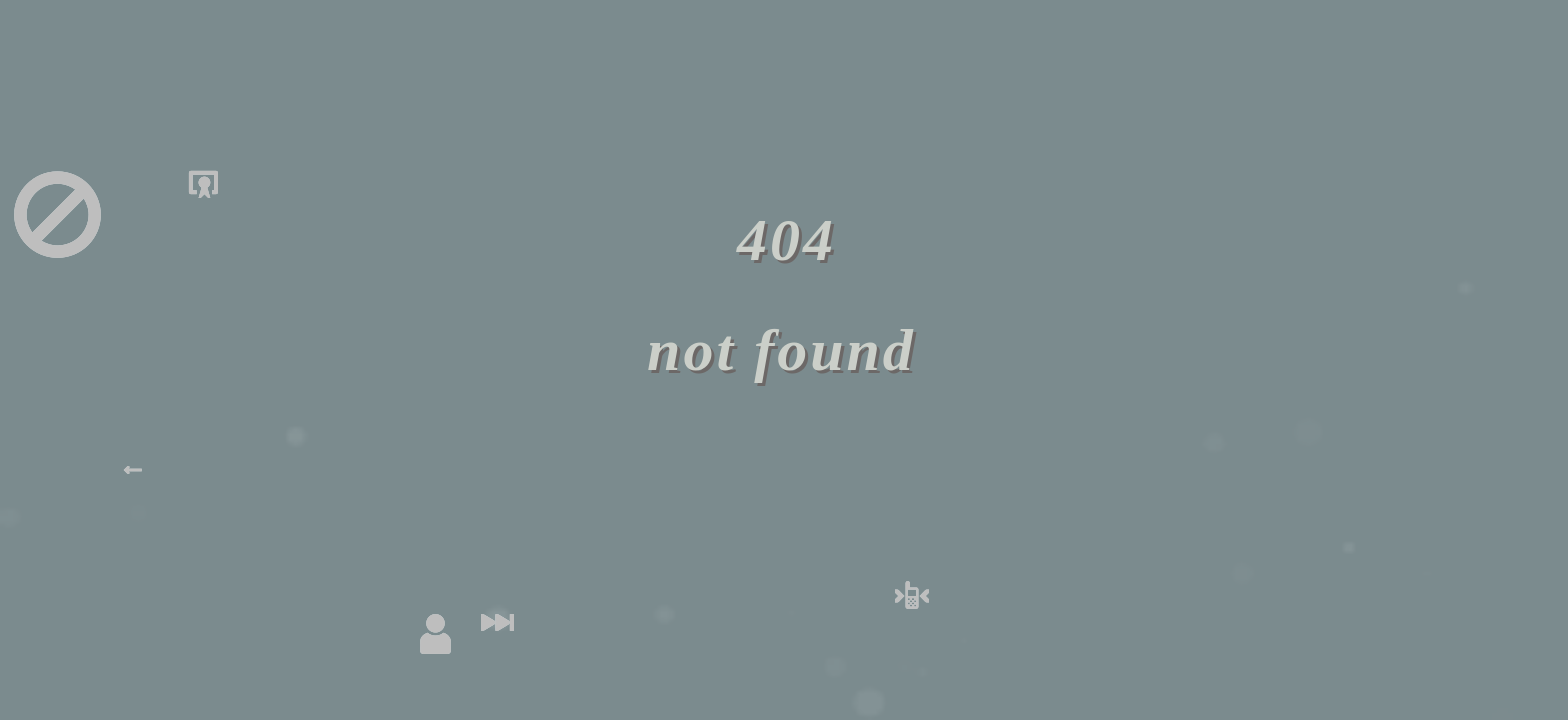 The height and width of the screenshot is (720, 1568). What do you see at coordinates (912, 596) in the screenshot?
I see `indicates active cellular network connection` at bounding box center [912, 596].